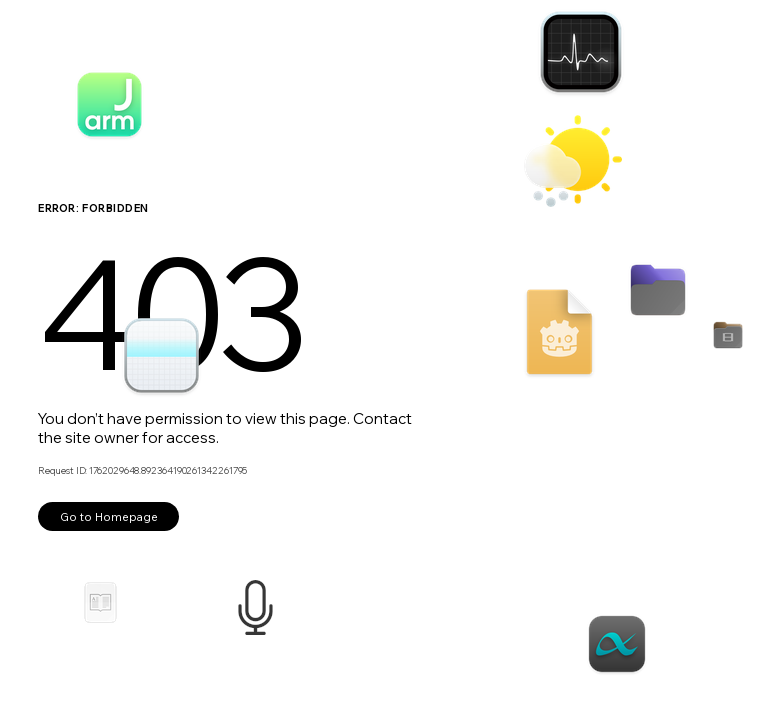 The height and width of the screenshot is (720, 768). What do you see at coordinates (161, 355) in the screenshot?
I see `open document scanner app` at bounding box center [161, 355].